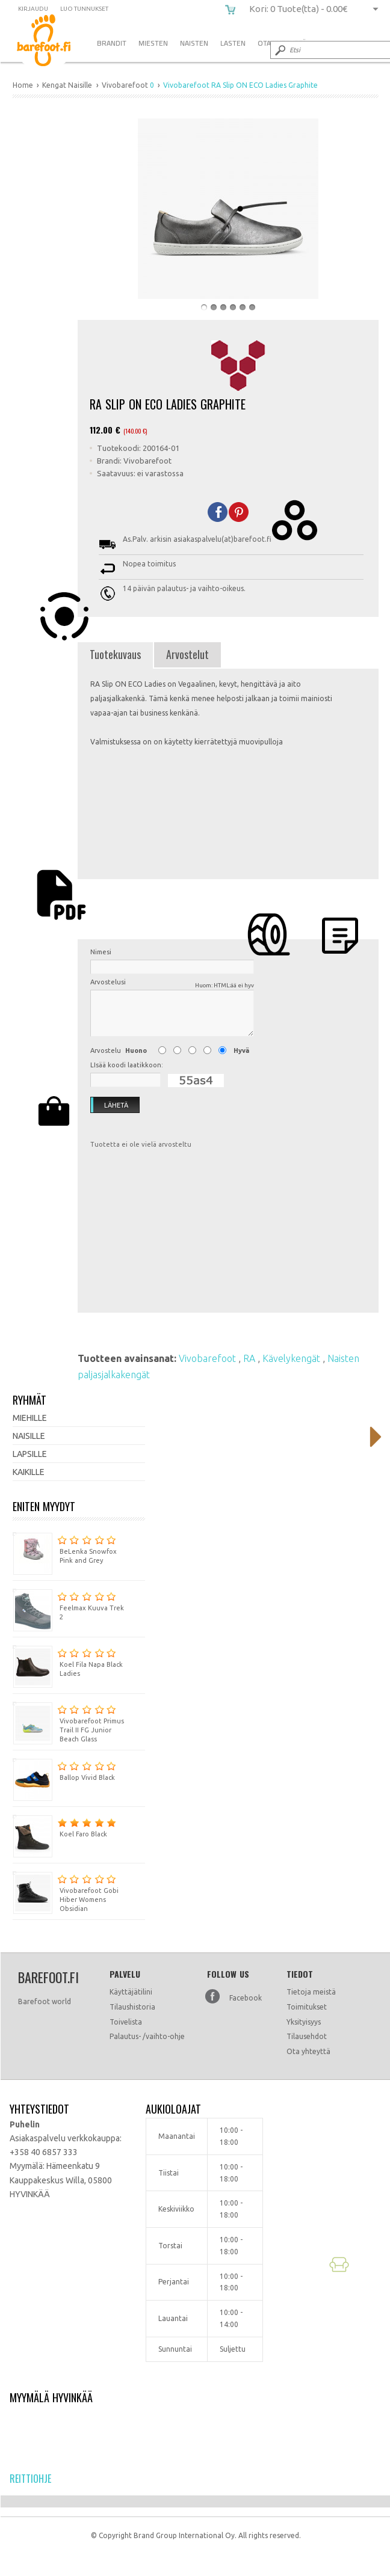  What do you see at coordinates (294, 521) in the screenshot?
I see `view connected items or groups` at bounding box center [294, 521].